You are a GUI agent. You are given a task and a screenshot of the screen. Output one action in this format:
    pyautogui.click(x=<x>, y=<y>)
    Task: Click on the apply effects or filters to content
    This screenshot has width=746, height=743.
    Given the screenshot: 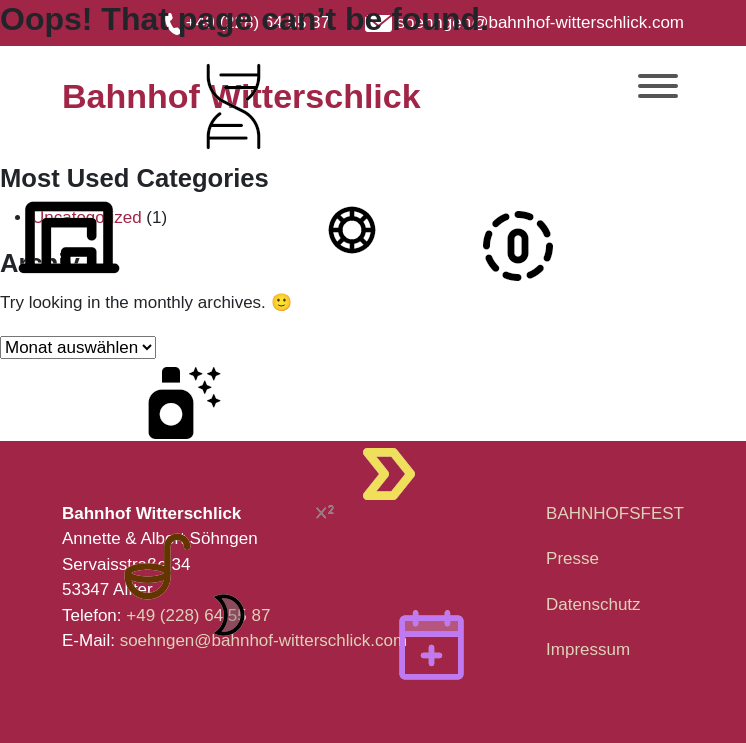 What is the action you would take?
    pyautogui.click(x=180, y=403)
    